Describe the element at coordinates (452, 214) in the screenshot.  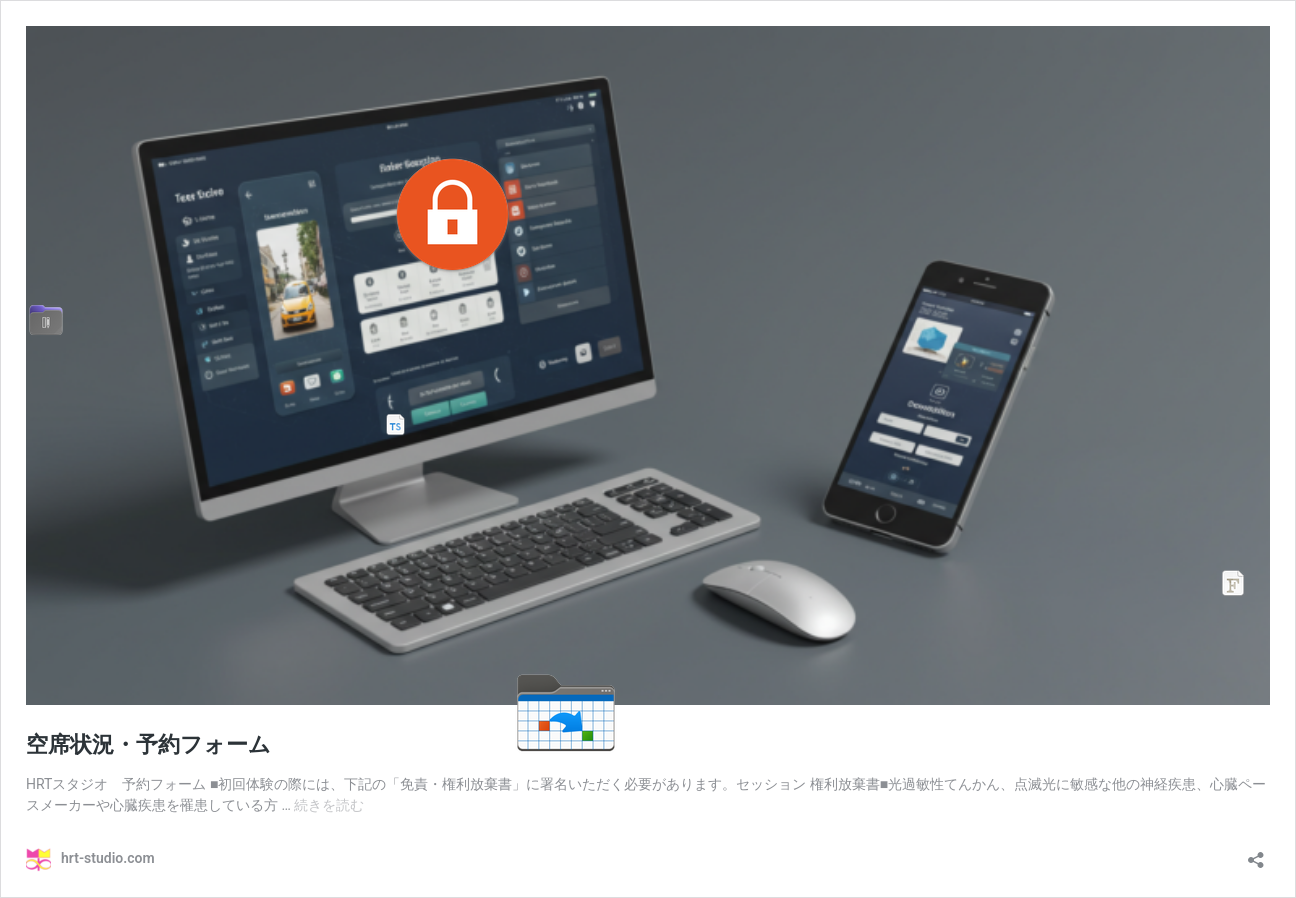
I see `access screen lock or security settings` at that location.